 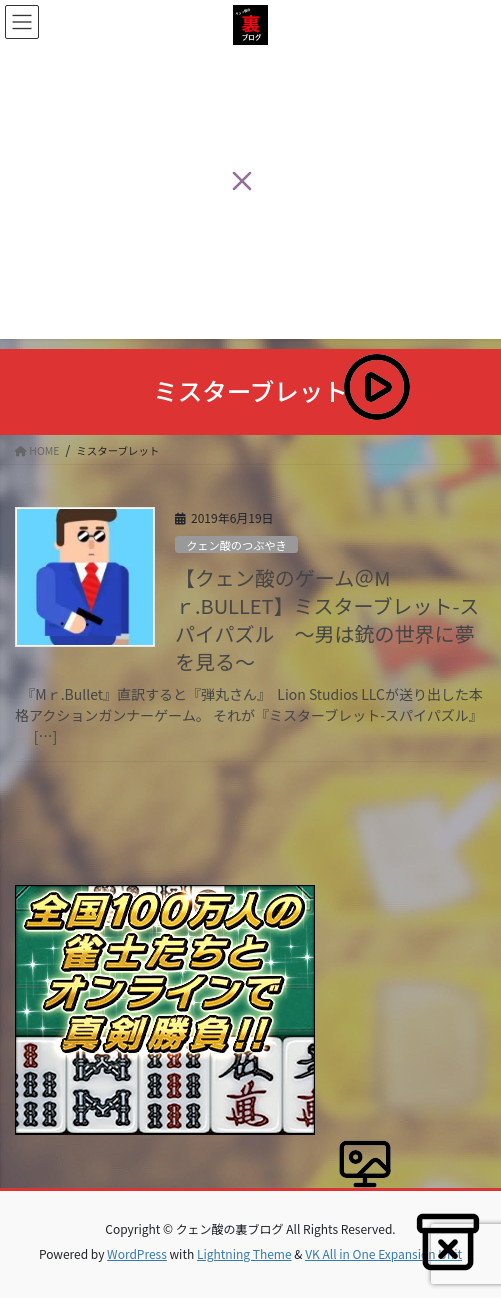 What do you see at coordinates (365, 1164) in the screenshot?
I see `change desktop wallpaper` at bounding box center [365, 1164].